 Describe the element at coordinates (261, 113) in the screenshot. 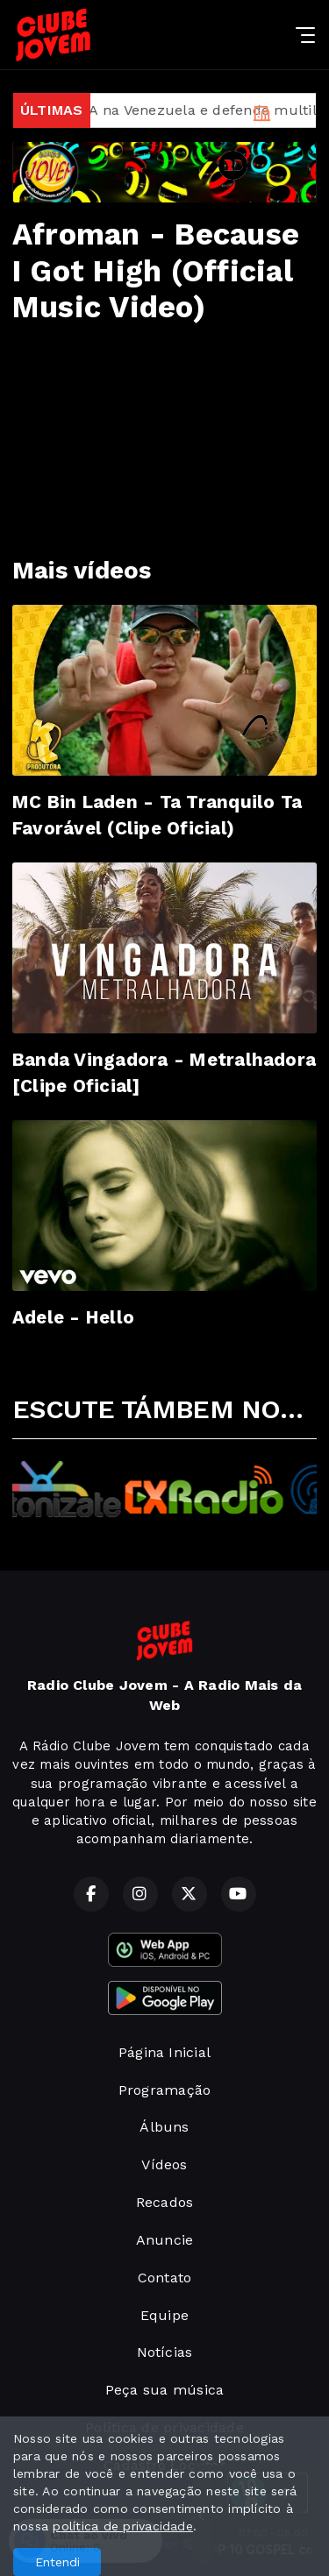

I see `find nearby hotels` at that location.